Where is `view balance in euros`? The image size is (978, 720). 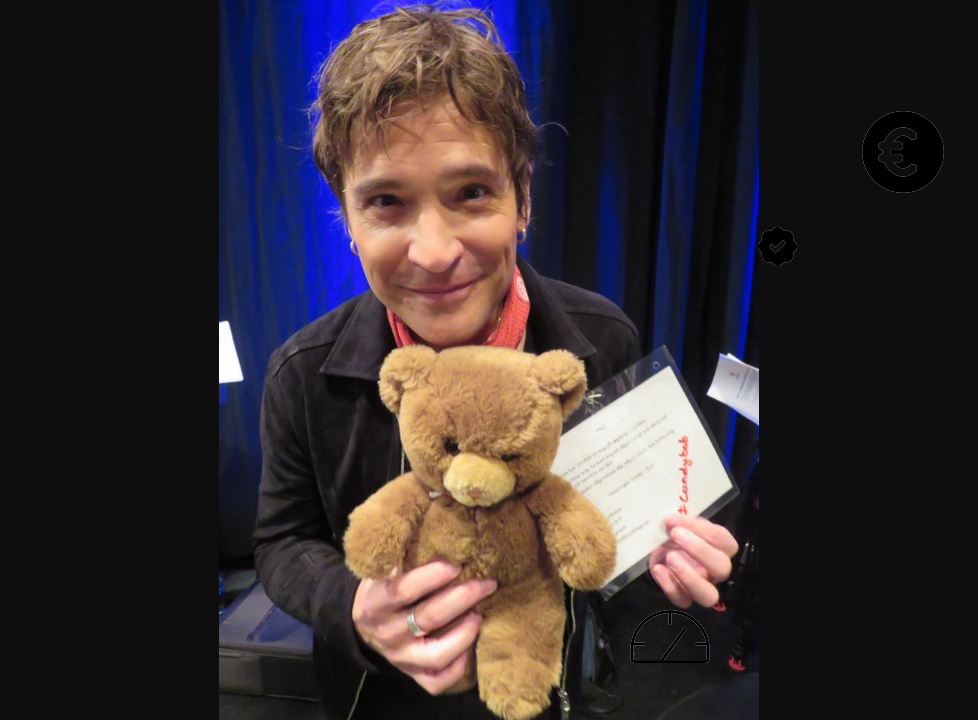
view balance in euros is located at coordinates (903, 152).